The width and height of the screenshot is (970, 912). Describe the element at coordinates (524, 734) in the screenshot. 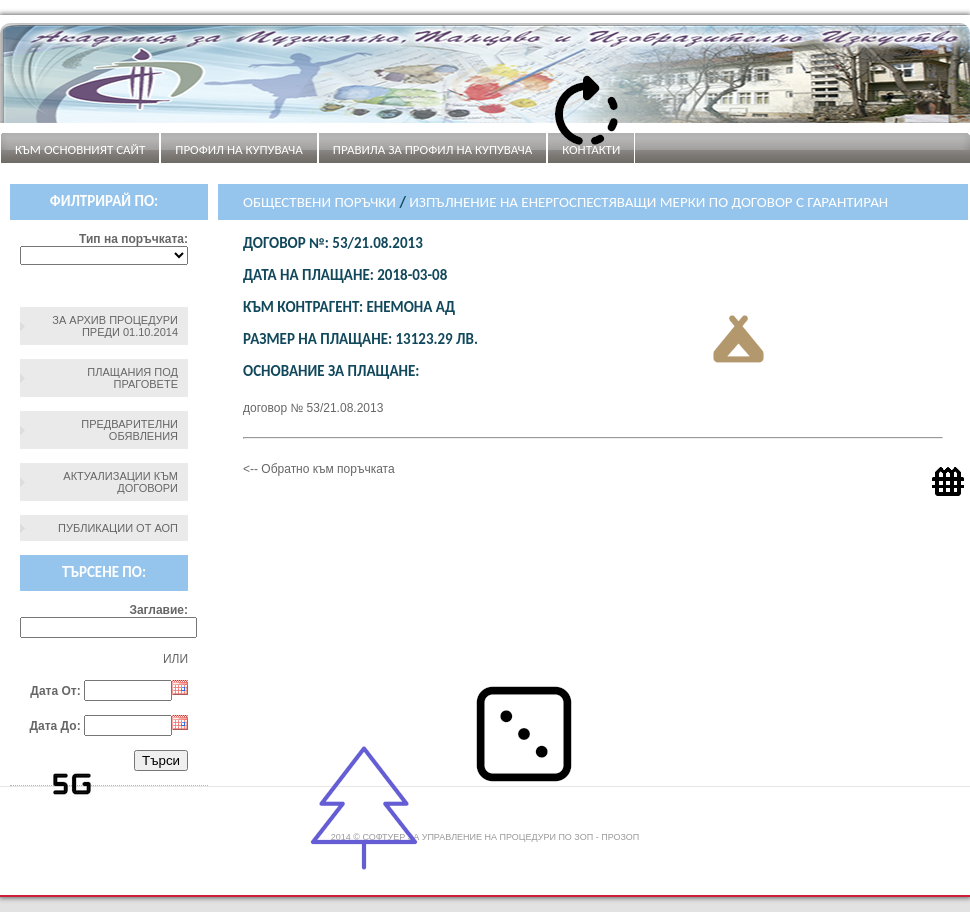

I see `randomize or shuffle content` at that location.